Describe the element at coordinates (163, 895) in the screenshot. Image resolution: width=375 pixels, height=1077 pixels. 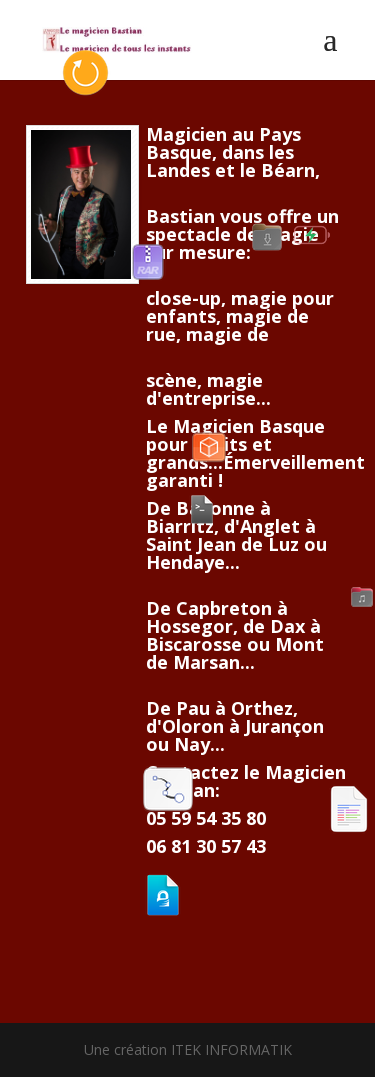
I see `a PGP-encrypted file` at that location.